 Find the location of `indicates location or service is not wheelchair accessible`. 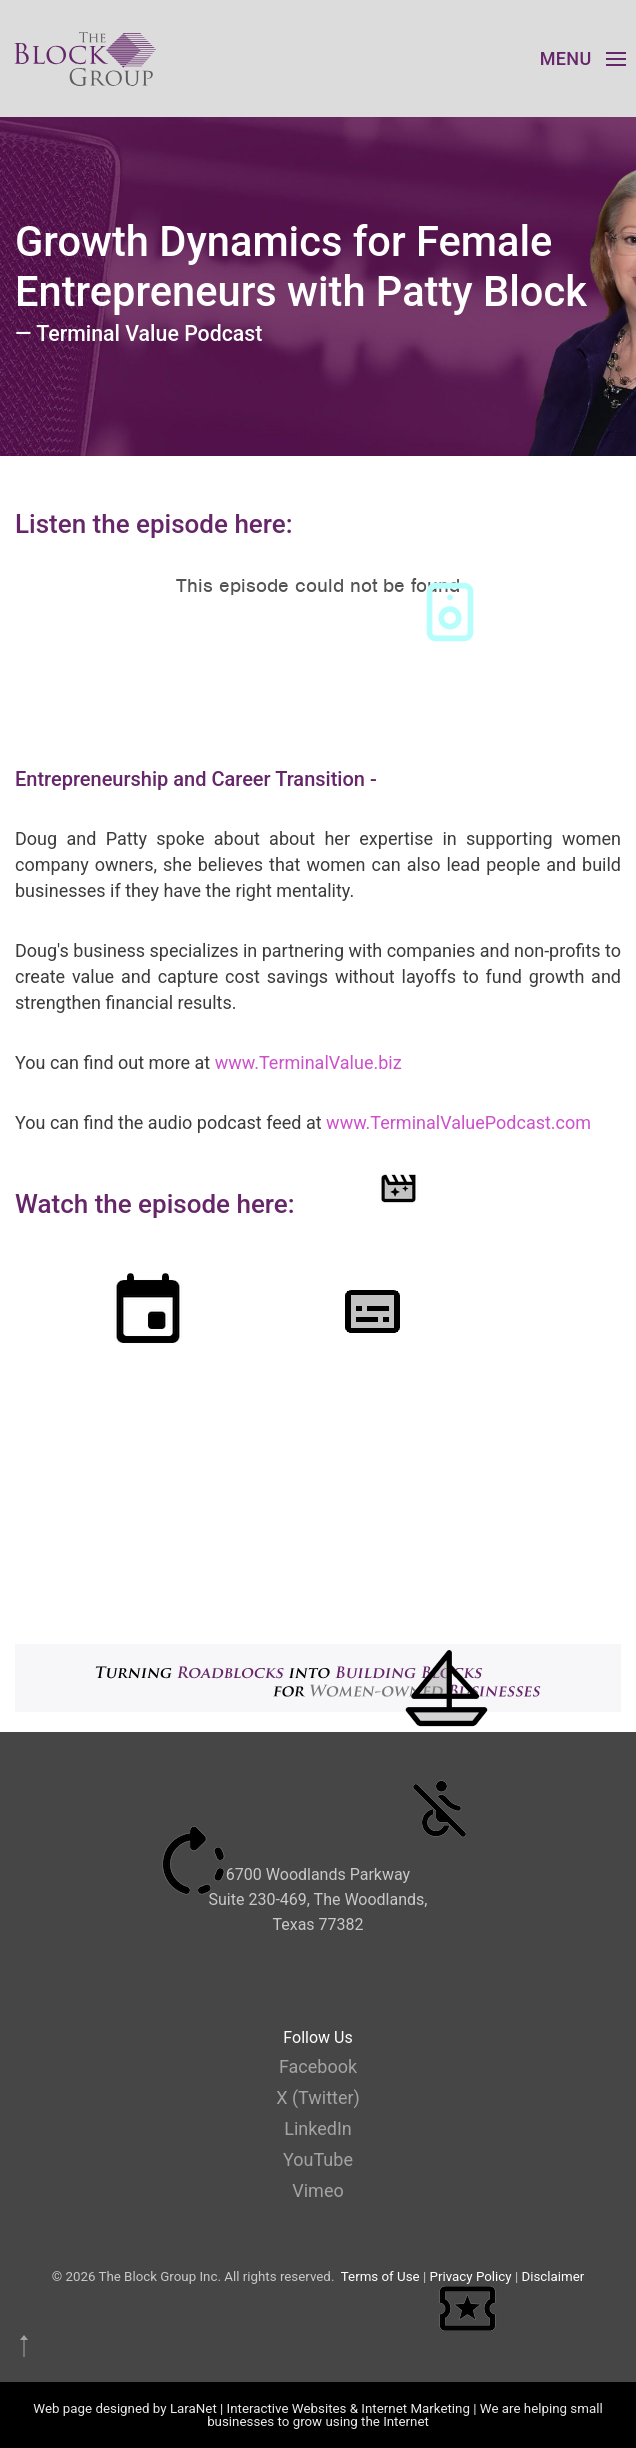

indicates location or service is not wheelchair accessible is located at coordinates (441, 1808).